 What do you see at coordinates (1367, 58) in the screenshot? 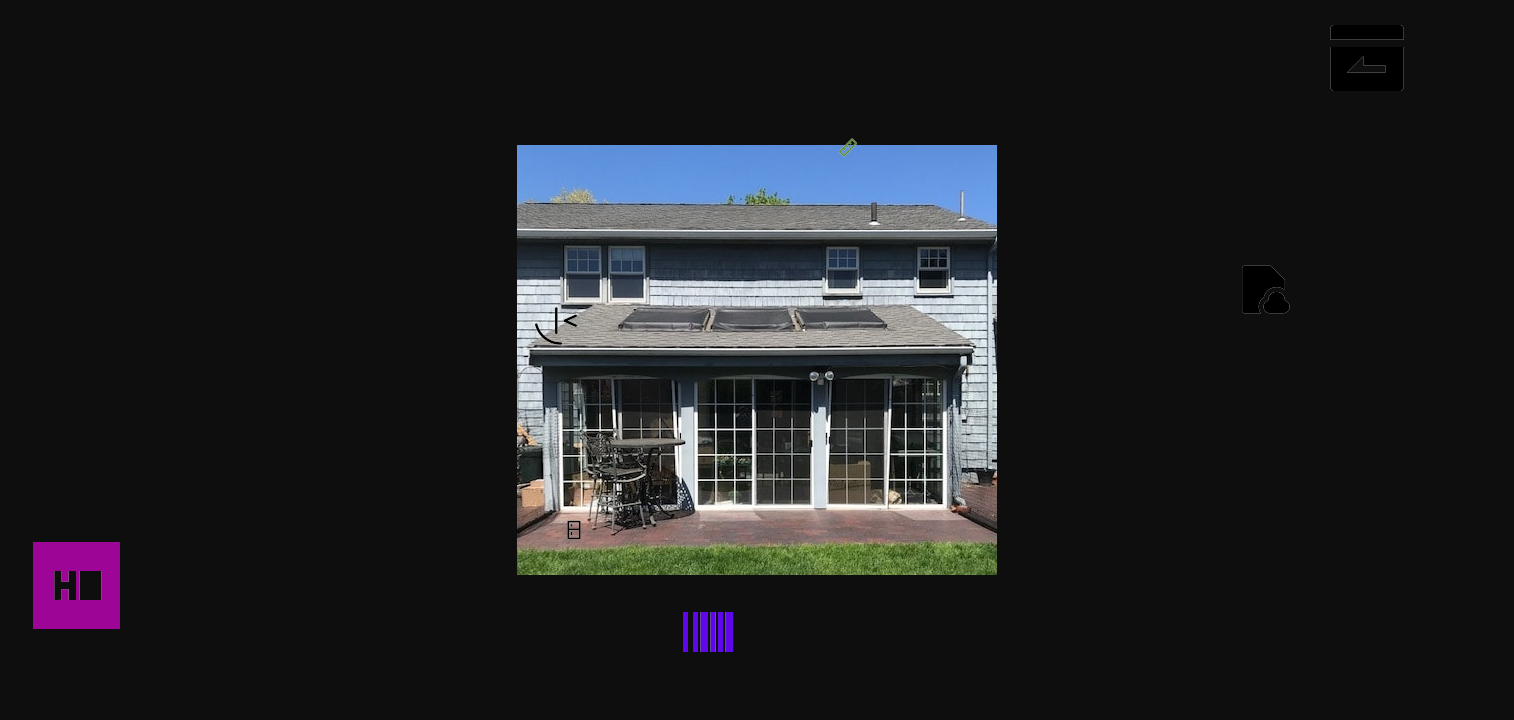
I see `request a refund for a transaction` at bounding box center [1367, 58].